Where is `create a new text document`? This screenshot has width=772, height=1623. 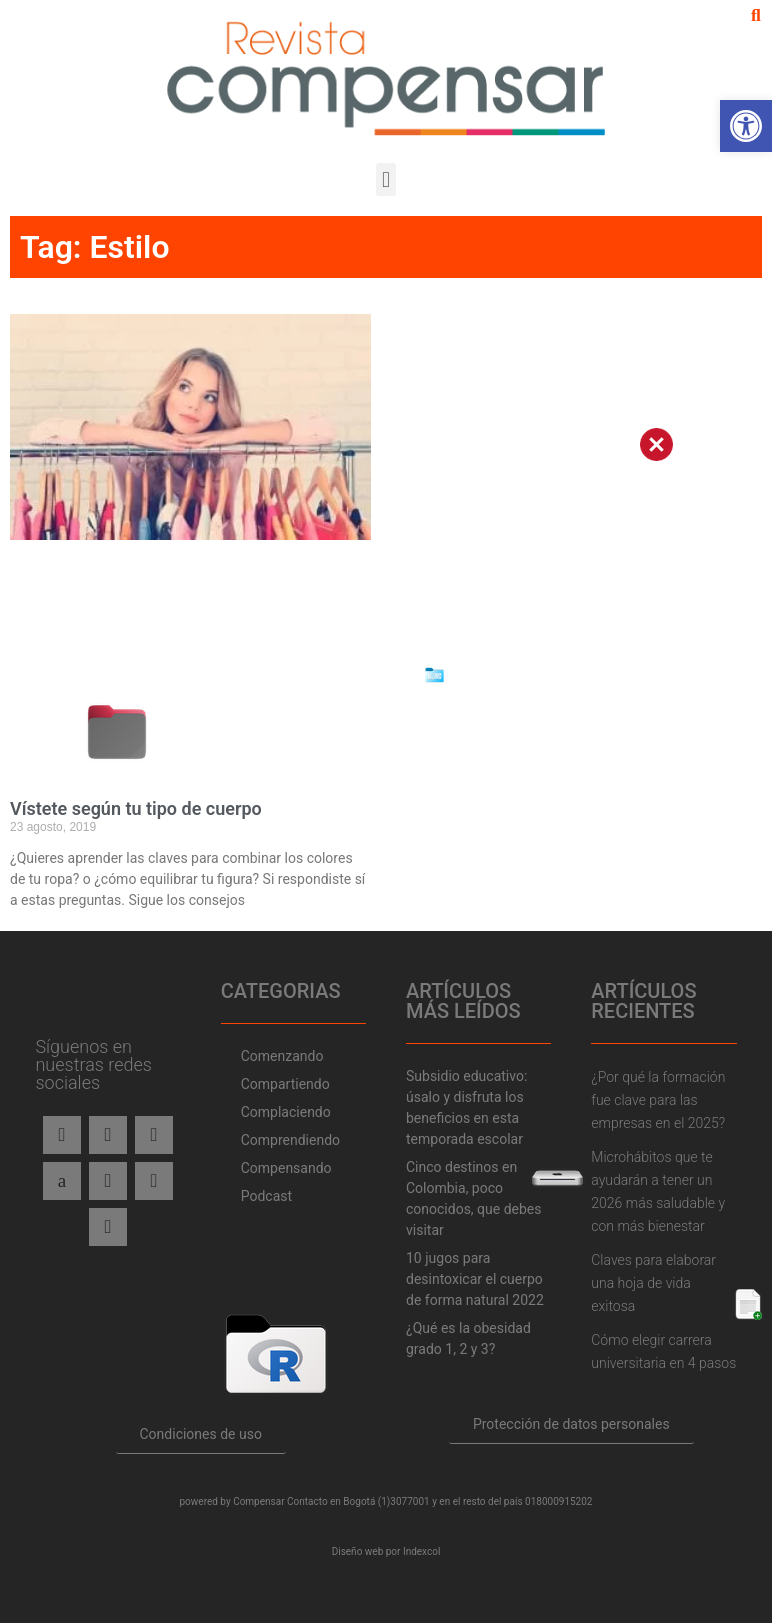 create a new text document is located at coordinates (748, 1304).